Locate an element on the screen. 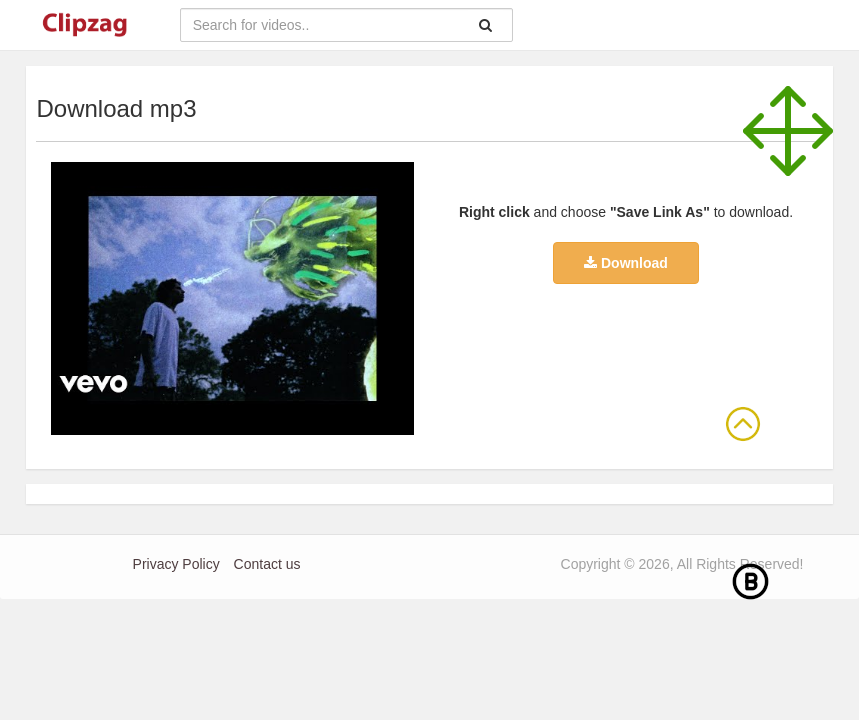 This screenshot has height=720, width=859. move or reposition an element is located at coordinates (788, 131).